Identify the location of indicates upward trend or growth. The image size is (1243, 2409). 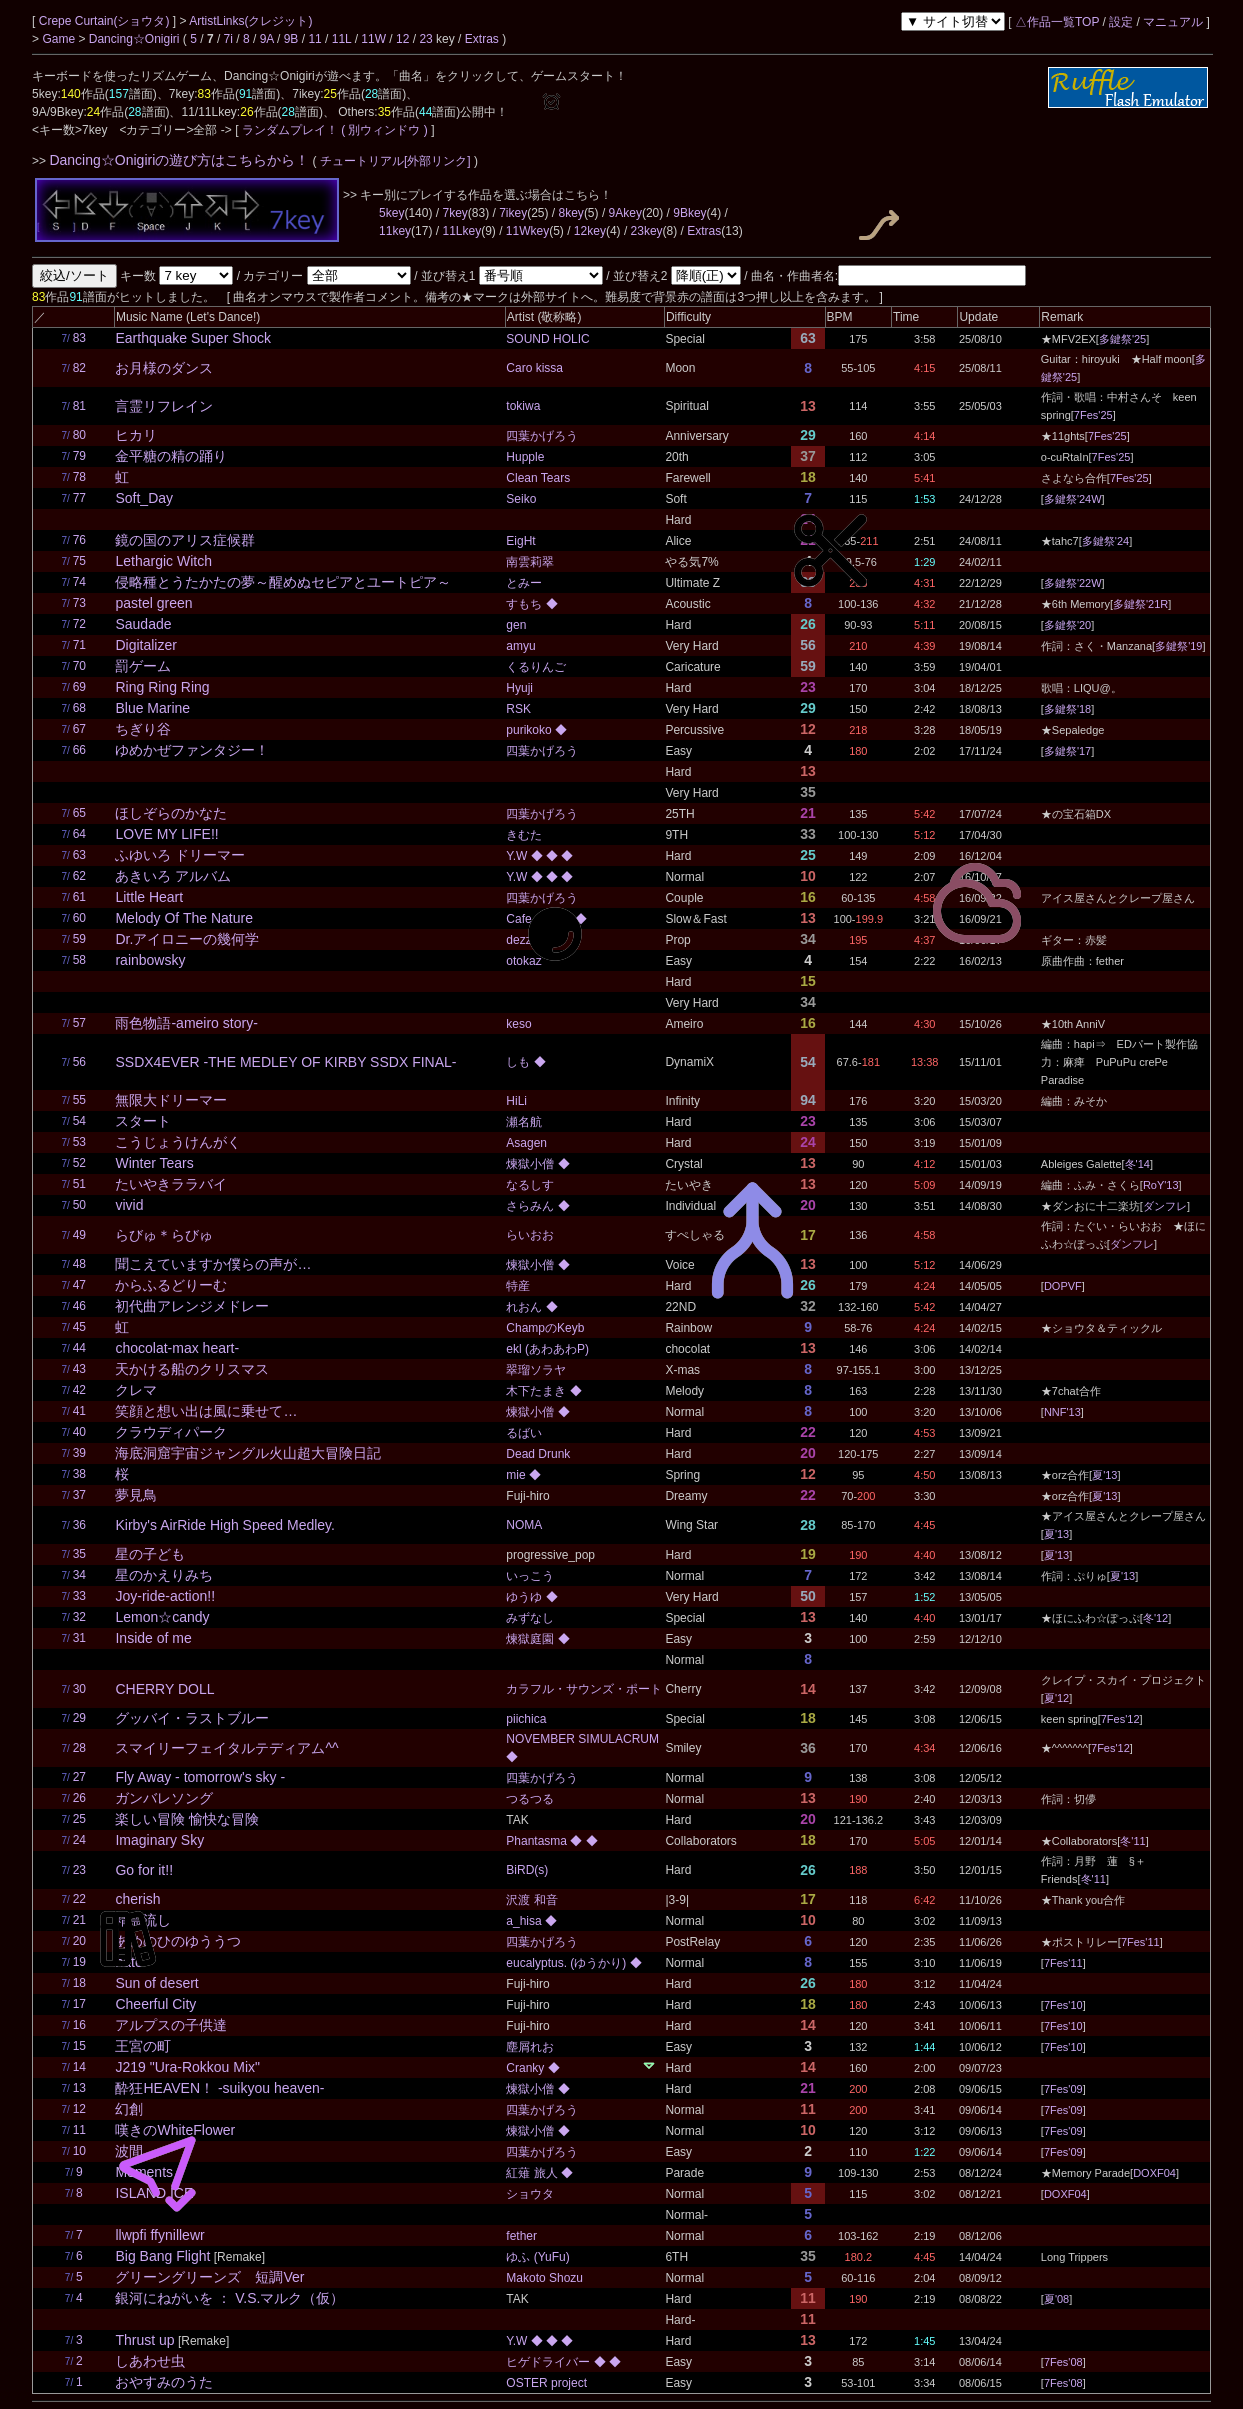
(879, 226).